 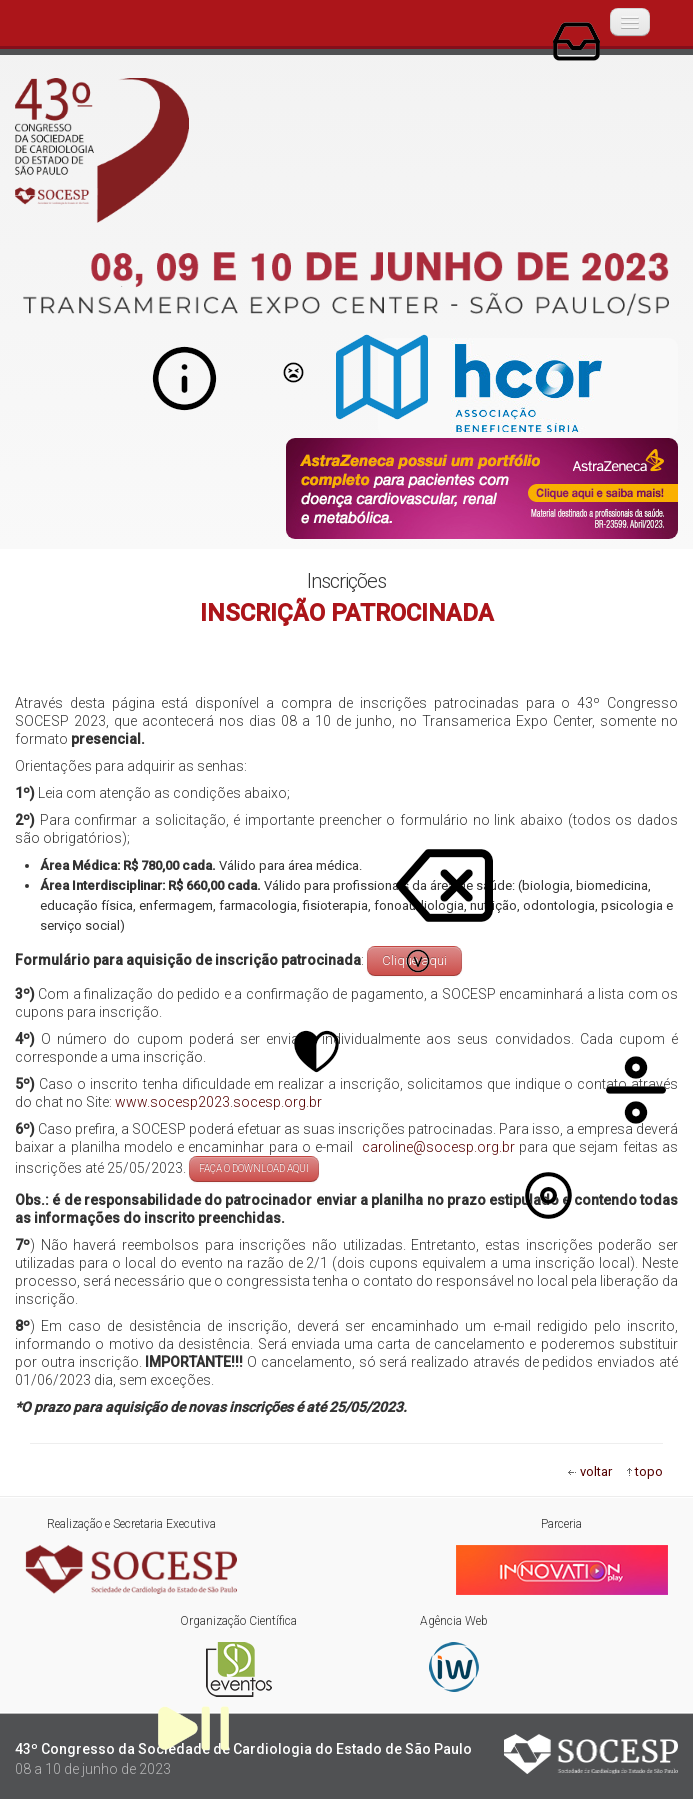 I want to click on view more information or details, so click(x=184, y=378).